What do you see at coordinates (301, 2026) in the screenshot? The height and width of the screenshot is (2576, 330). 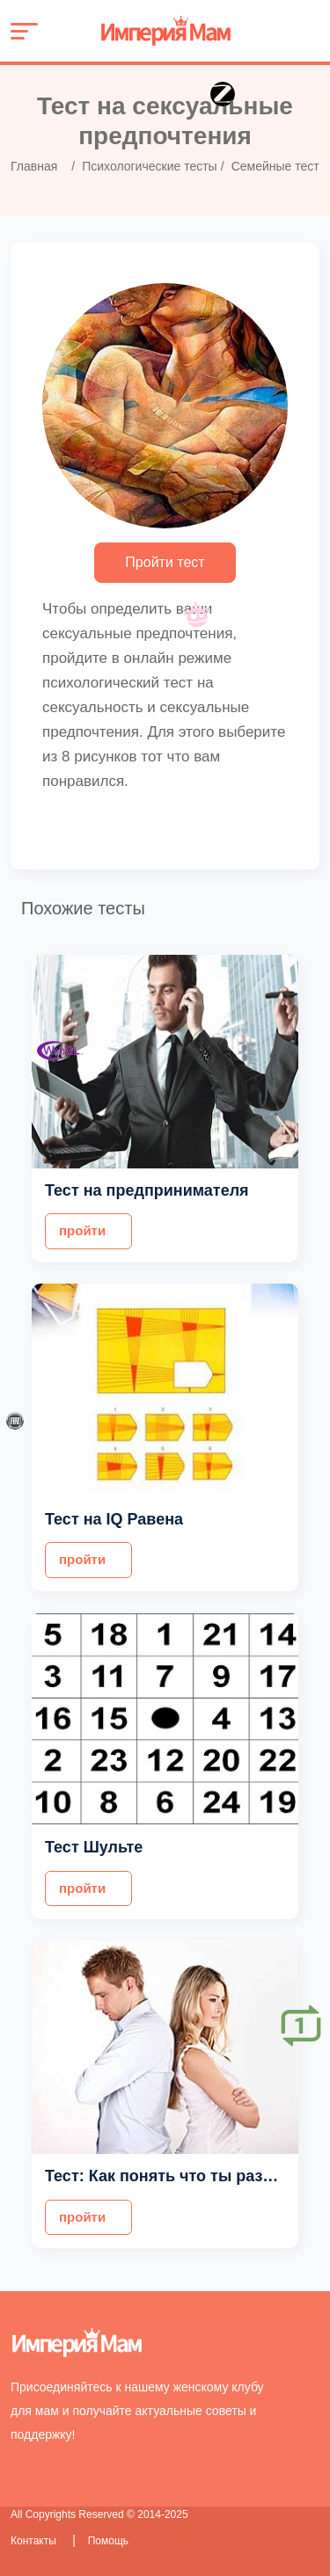 I see `repeat the current track` at bounding box center [301, 2026].